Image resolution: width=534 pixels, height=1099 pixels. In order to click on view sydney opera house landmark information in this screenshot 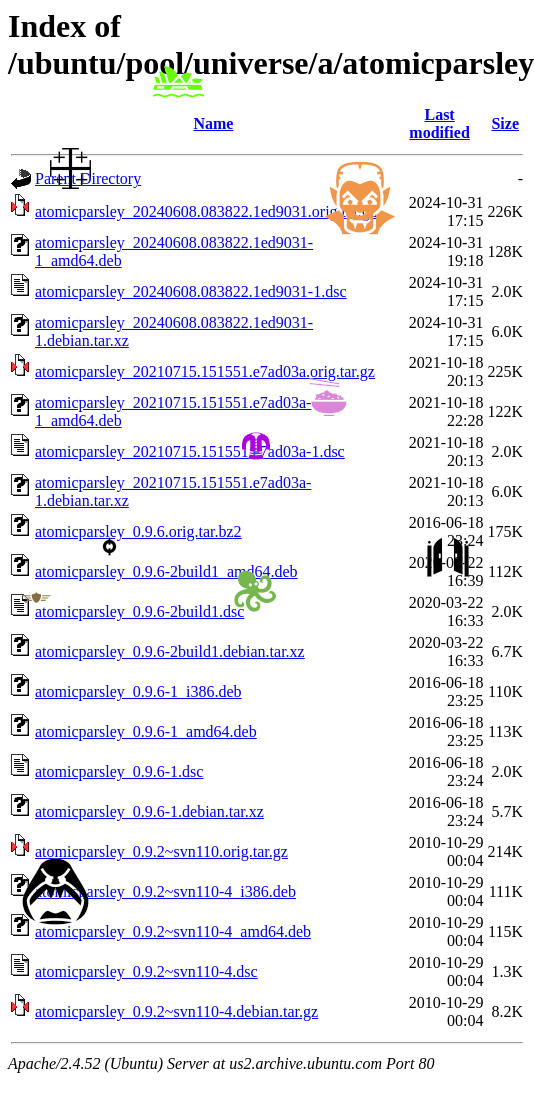, I will do `click(178, 77)`.